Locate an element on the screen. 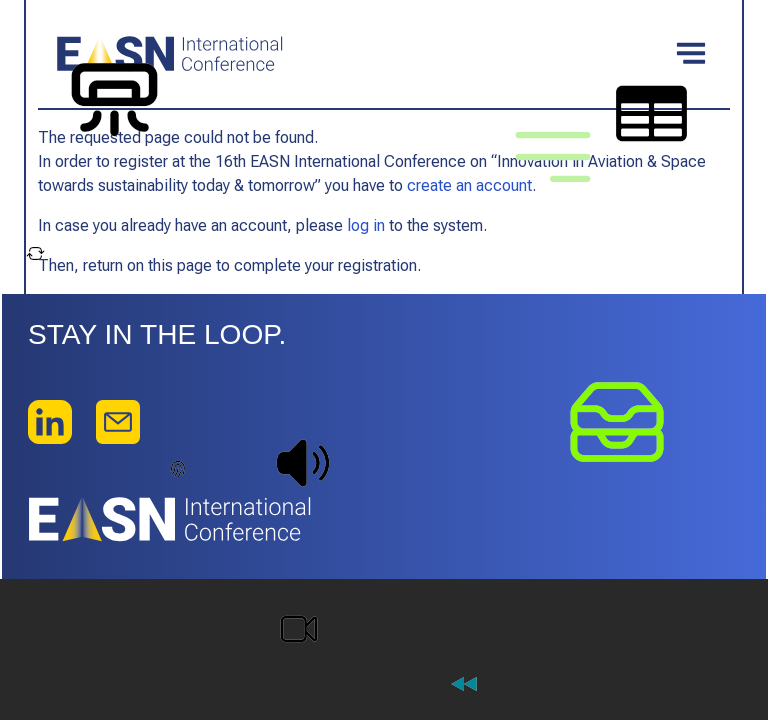 Image resolution: width=768 pixels, height=720 pixels. start a video call is located at coordinates (299, 629).